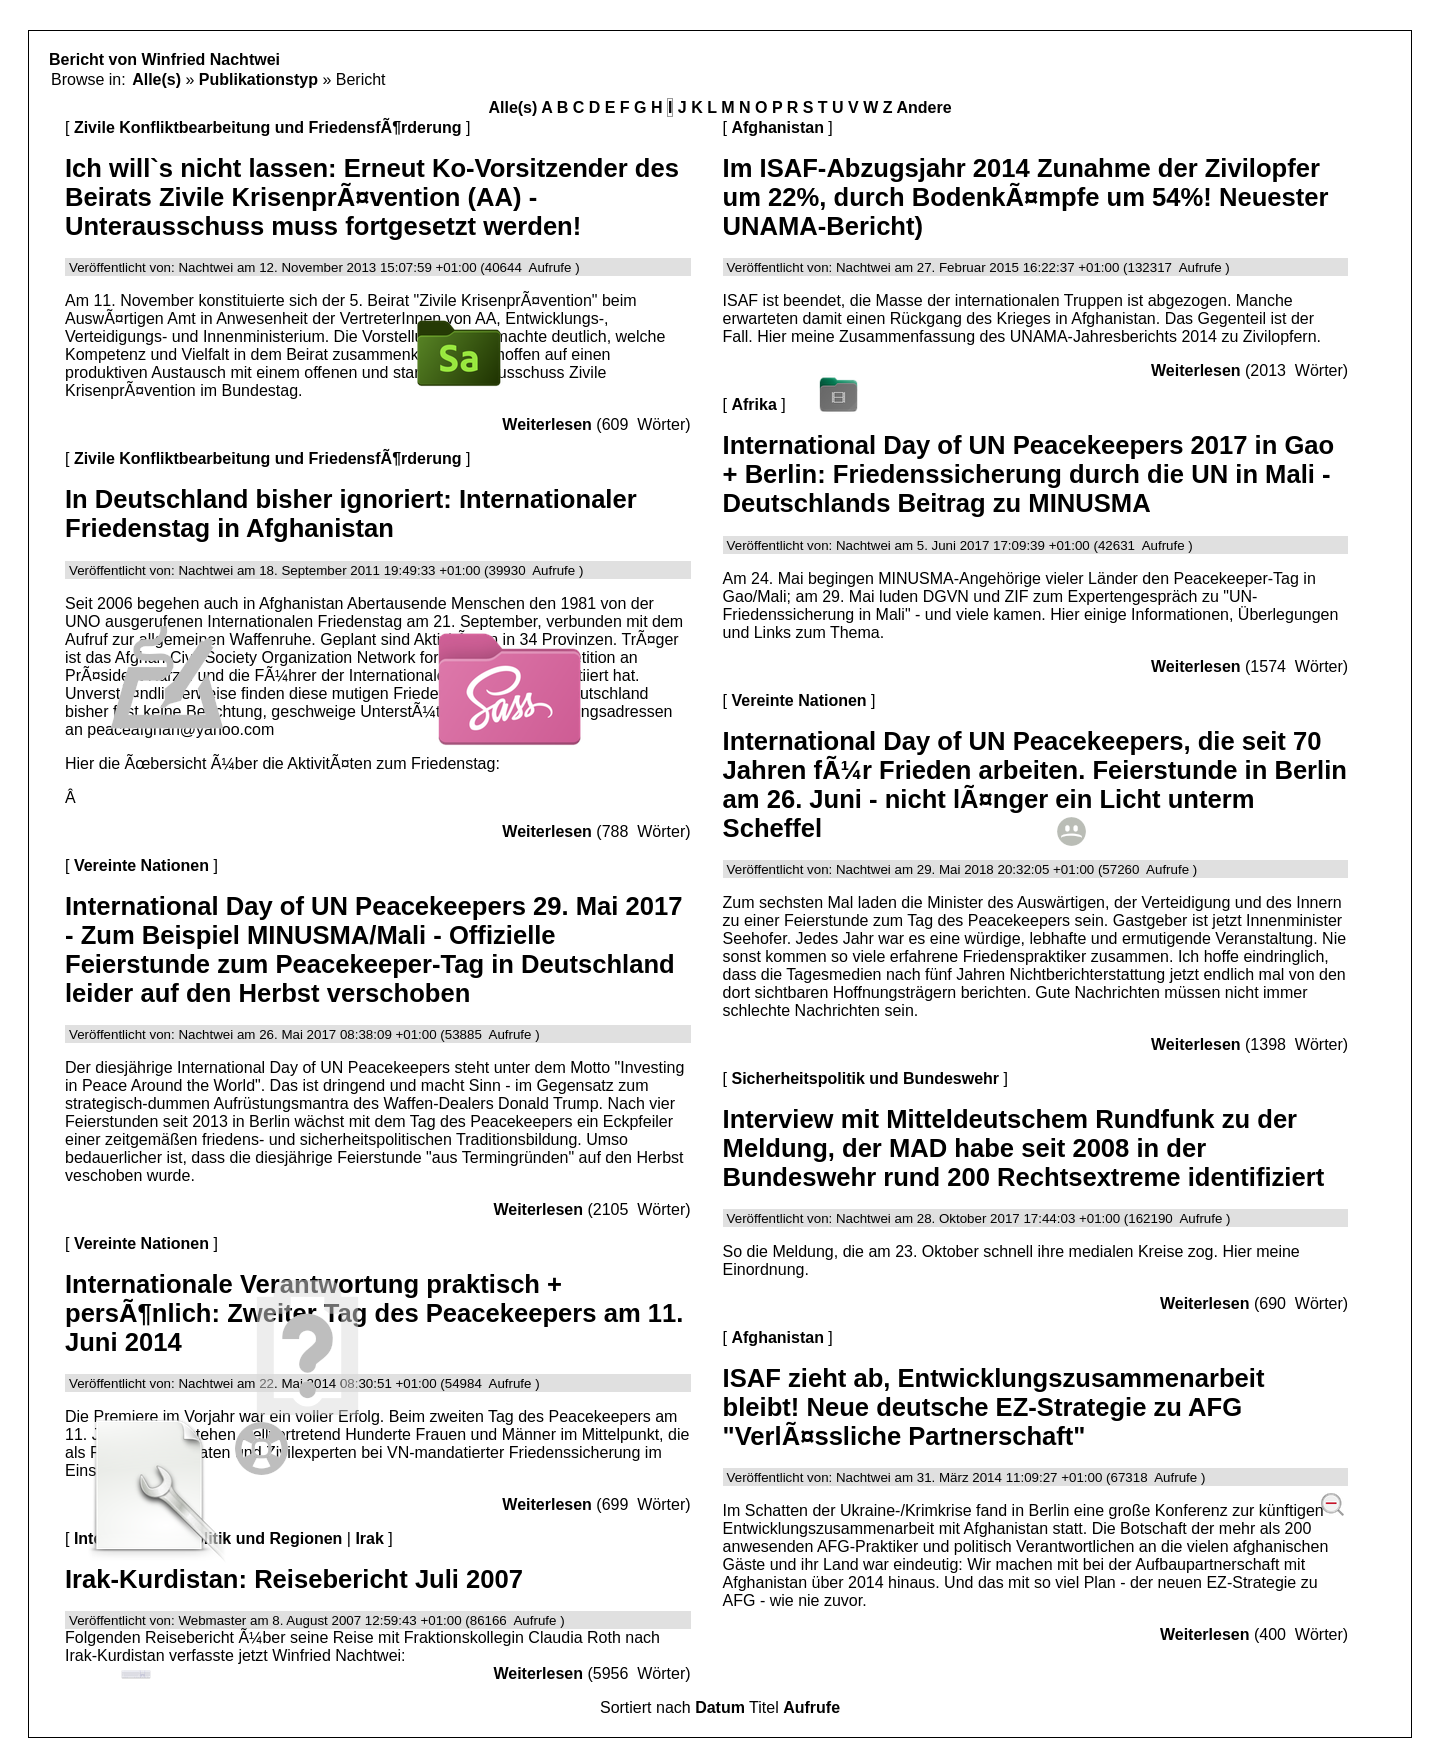  Describe the element at coordinates (838, 394) in the screenshot. I see `open your videos folder` at that location.